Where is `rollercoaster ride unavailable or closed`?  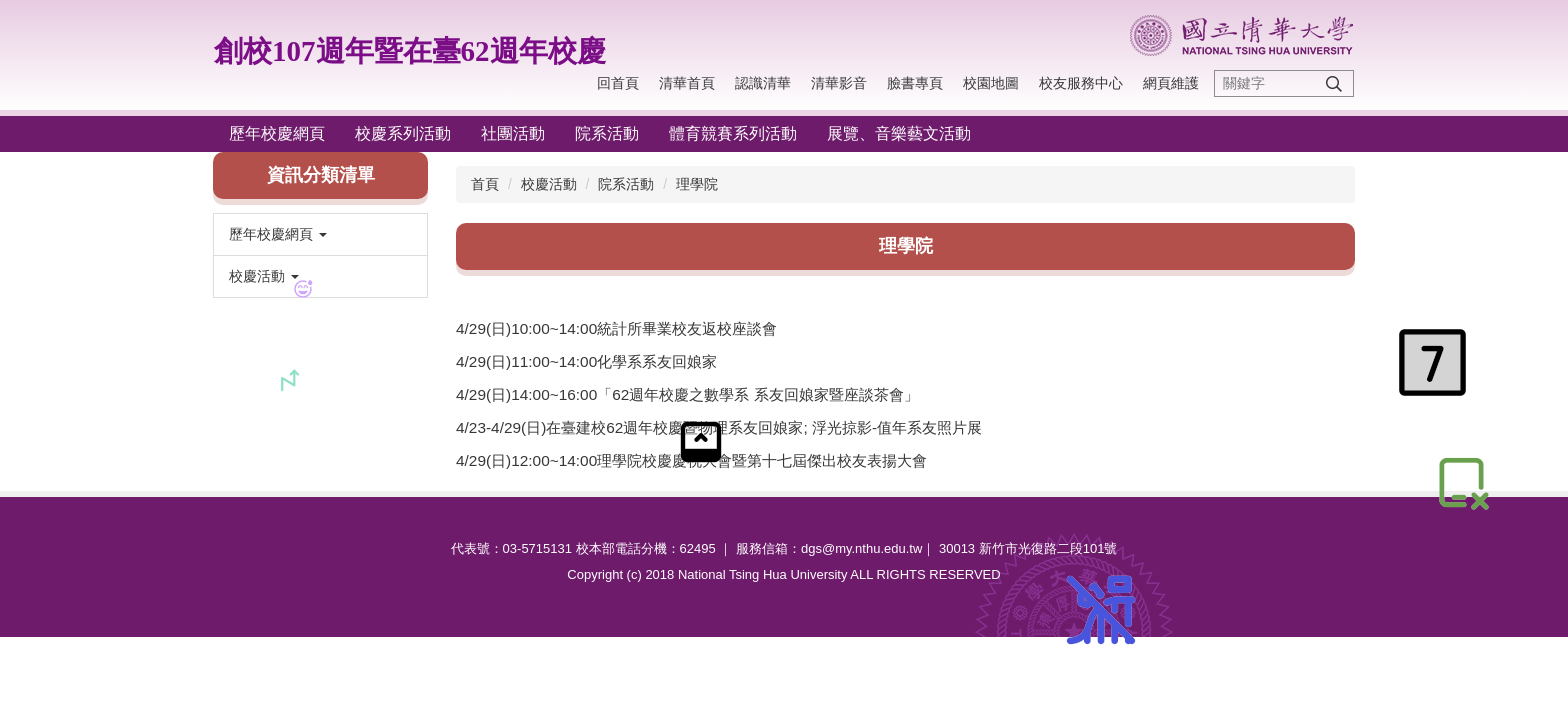
rollercoaster ride unavailable or closed is located at coordinates (1101, 610).